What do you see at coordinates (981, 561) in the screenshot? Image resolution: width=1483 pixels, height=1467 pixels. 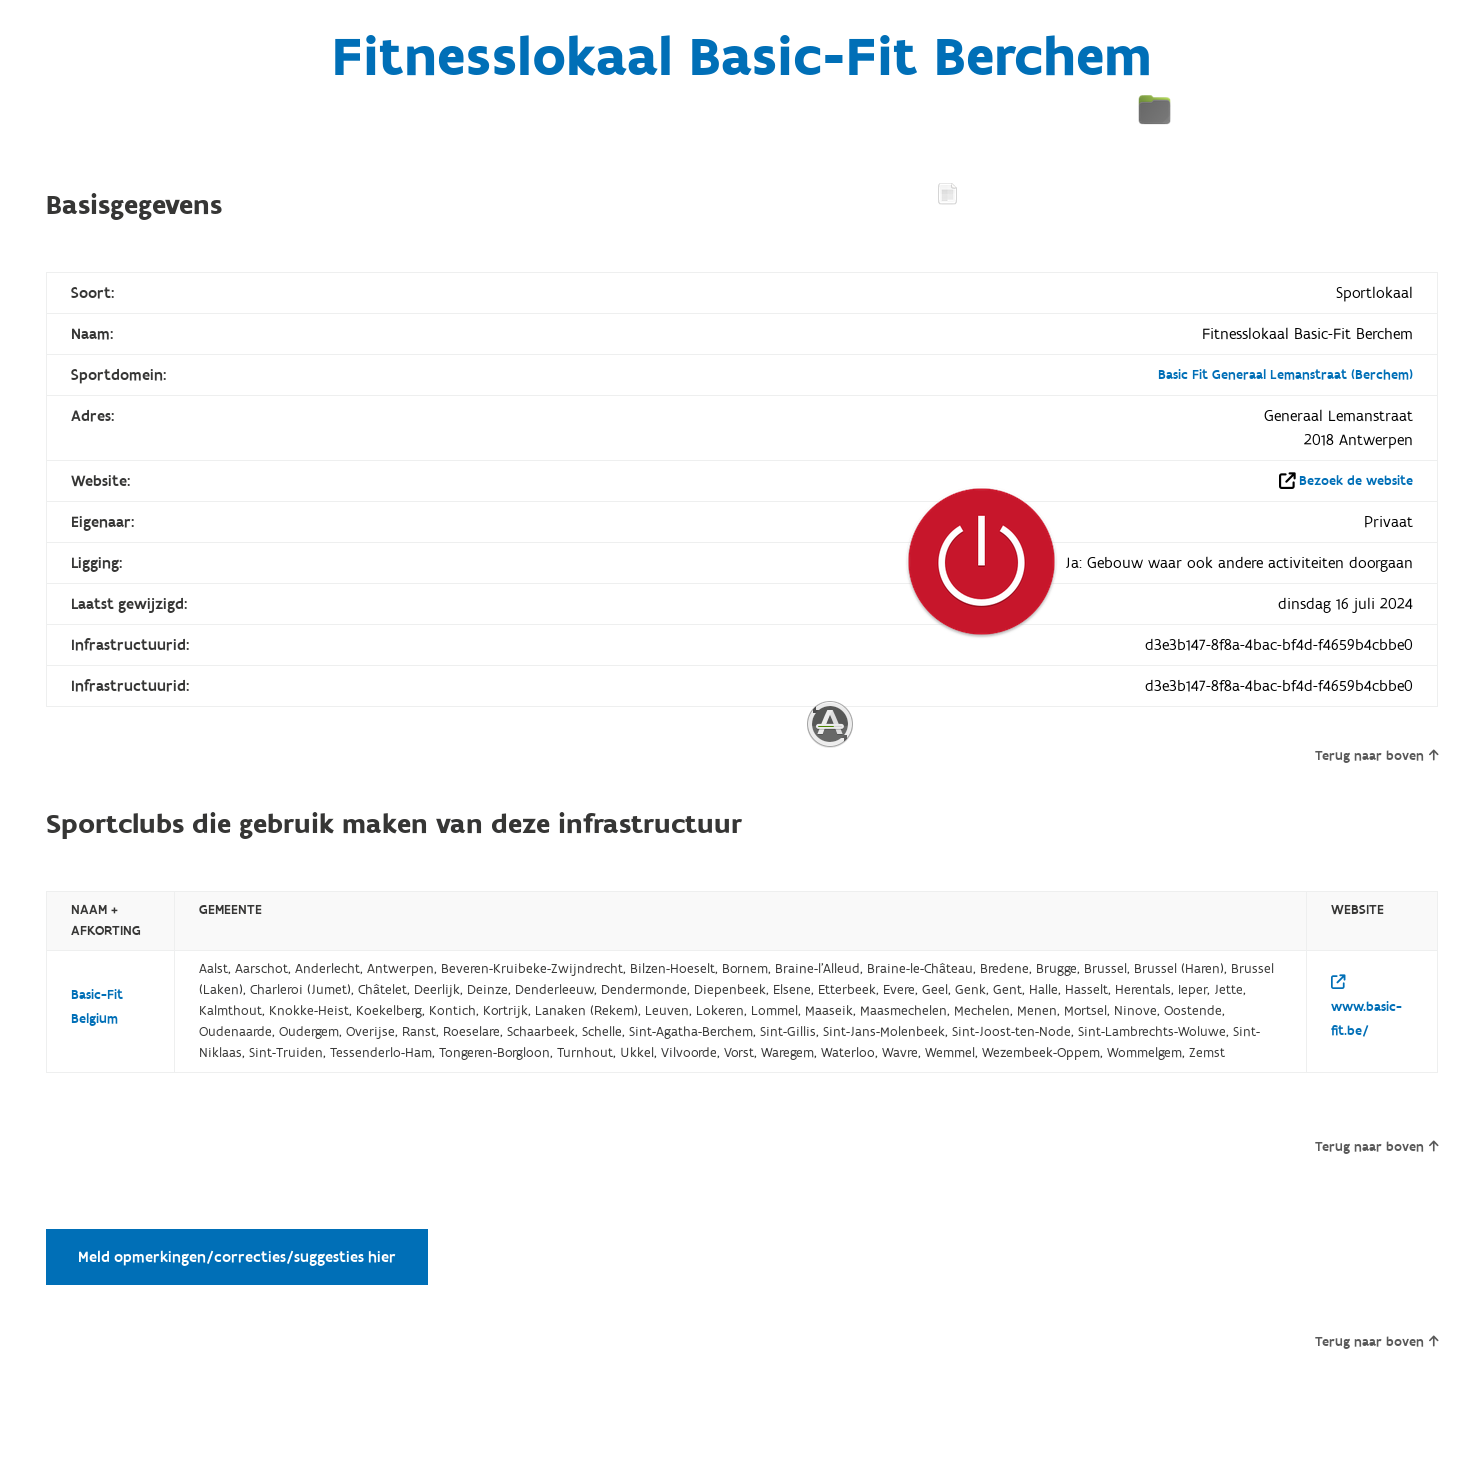 I see `shut down or power off the system` at bounding box center [981, 561].